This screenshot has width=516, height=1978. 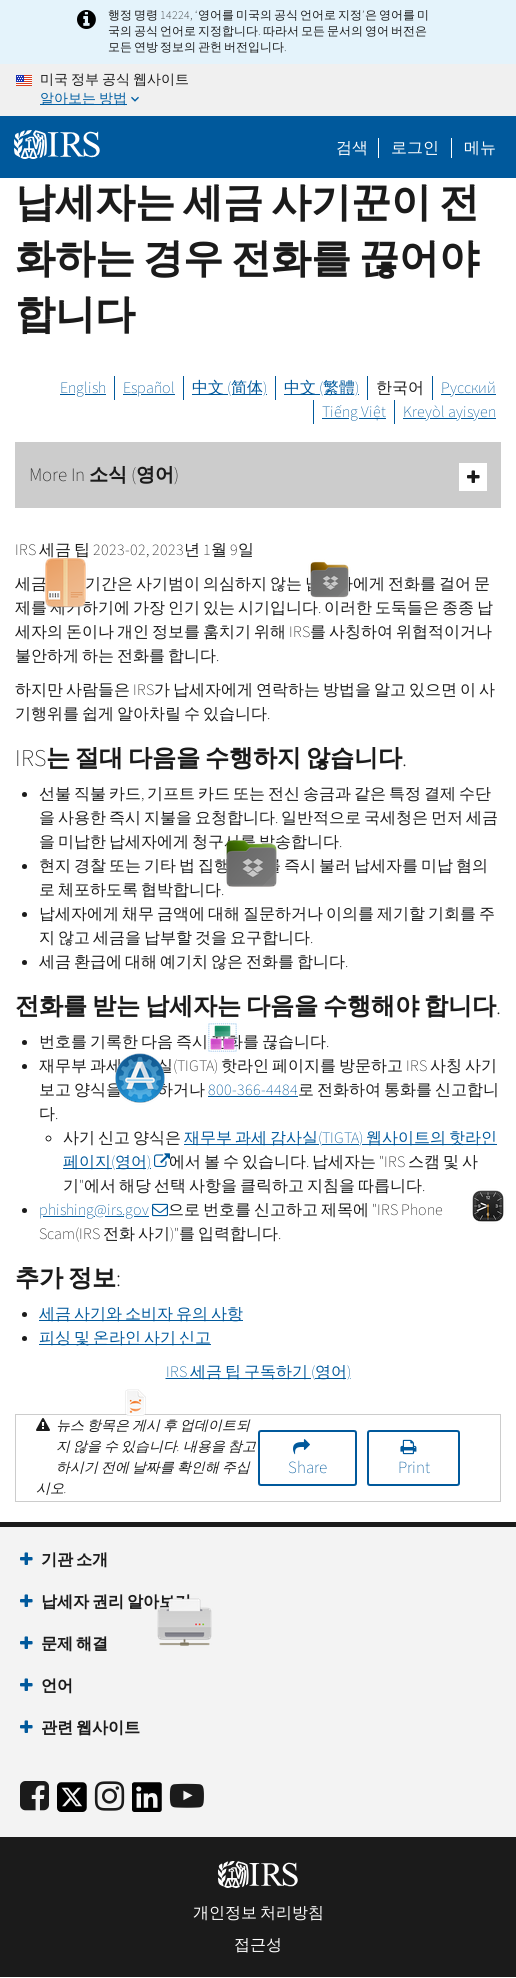 I want to click on select all items in the current view, so click(x=222, y=1037).